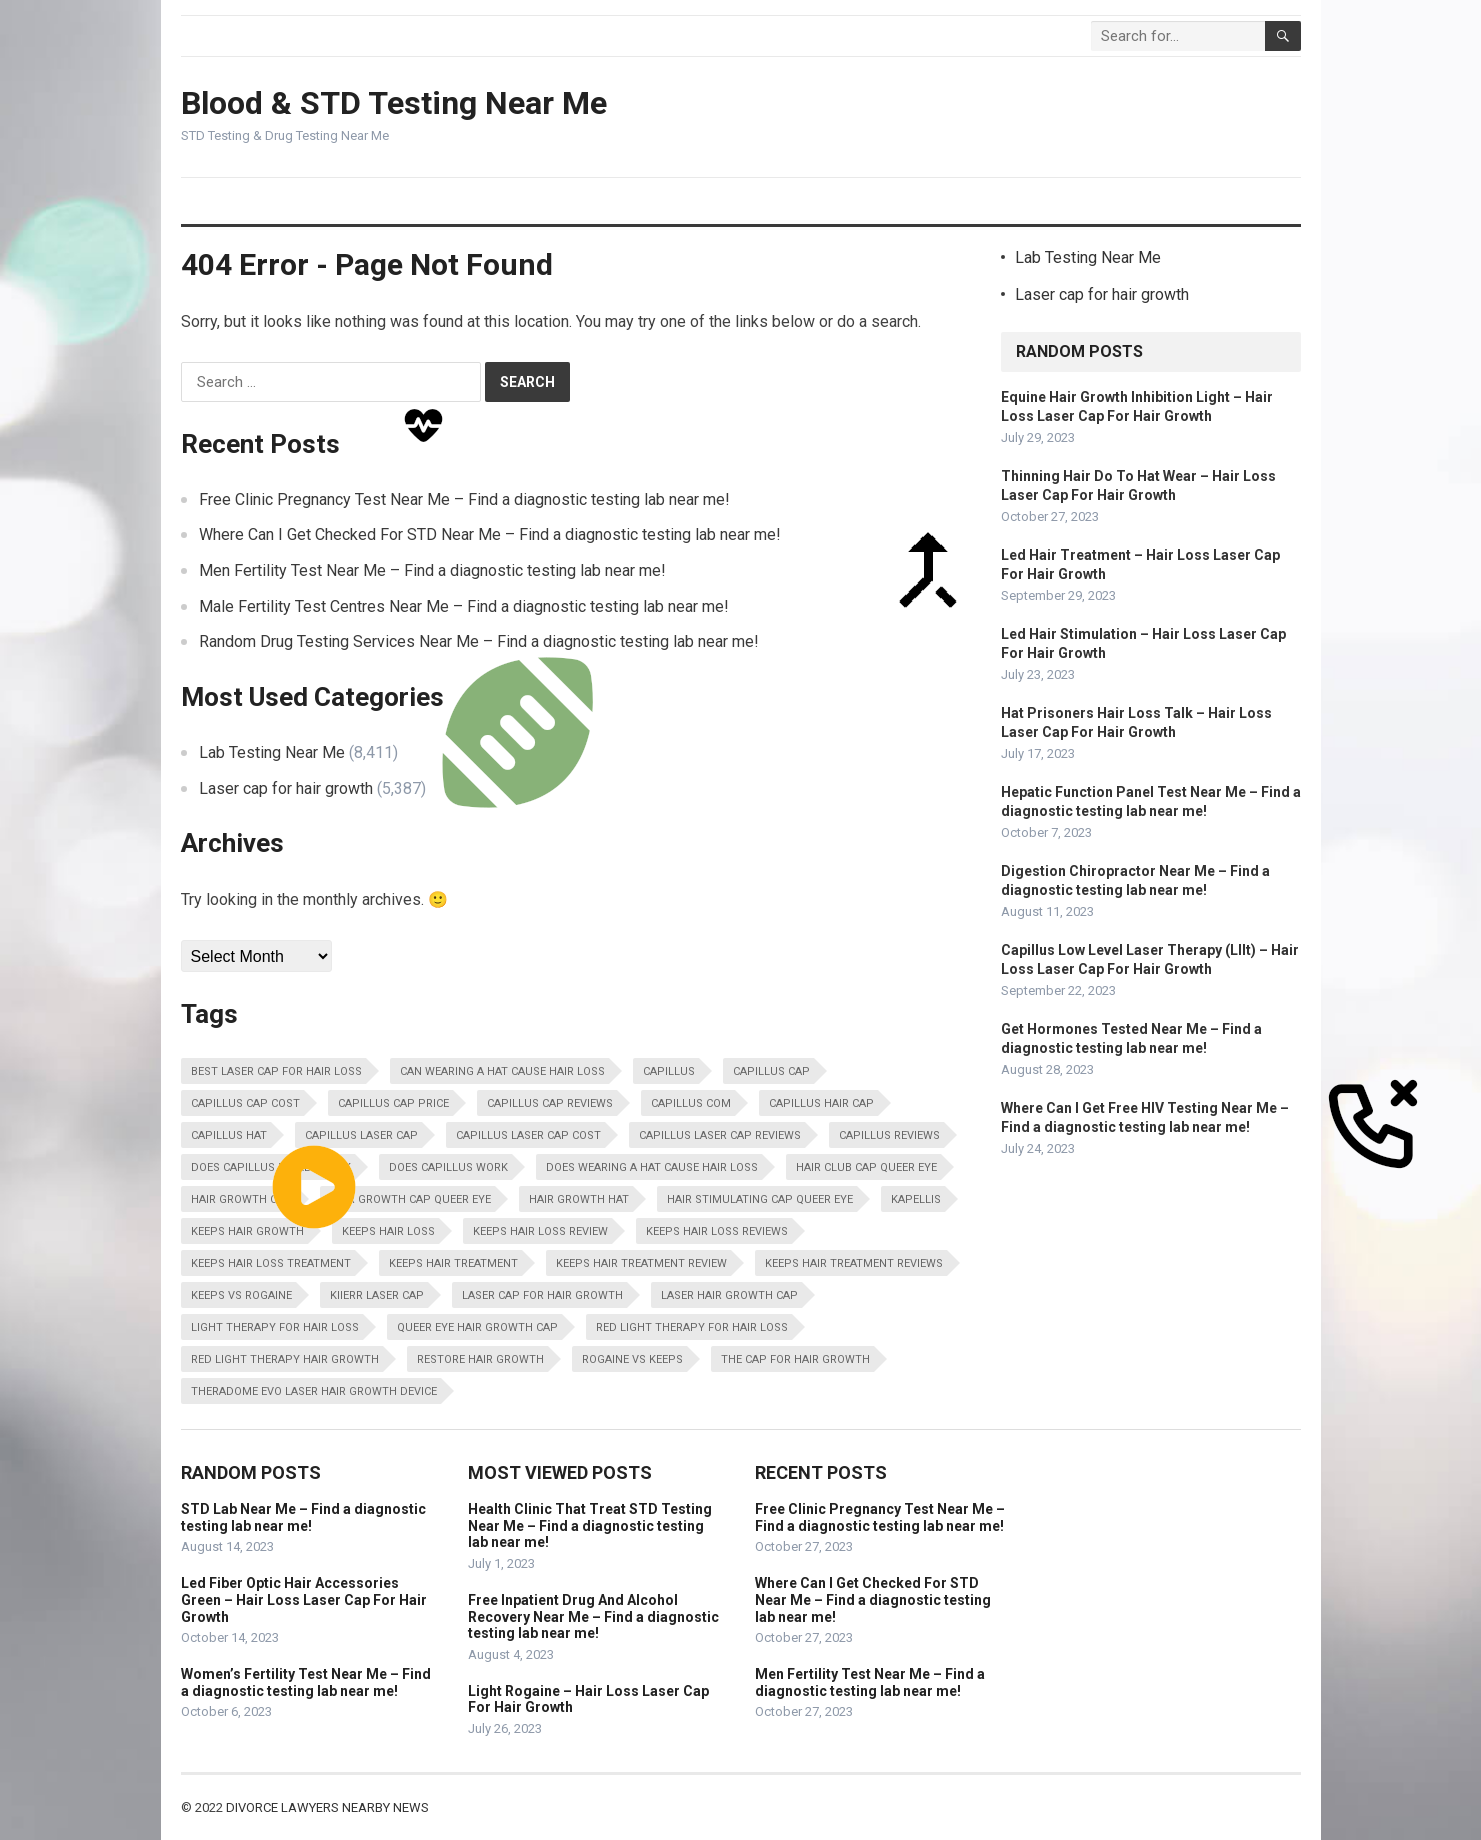  What do you see at coordinates (517, 732) in the screenshot?
I see `access football or american sports content` at bounding box center [517, 732].